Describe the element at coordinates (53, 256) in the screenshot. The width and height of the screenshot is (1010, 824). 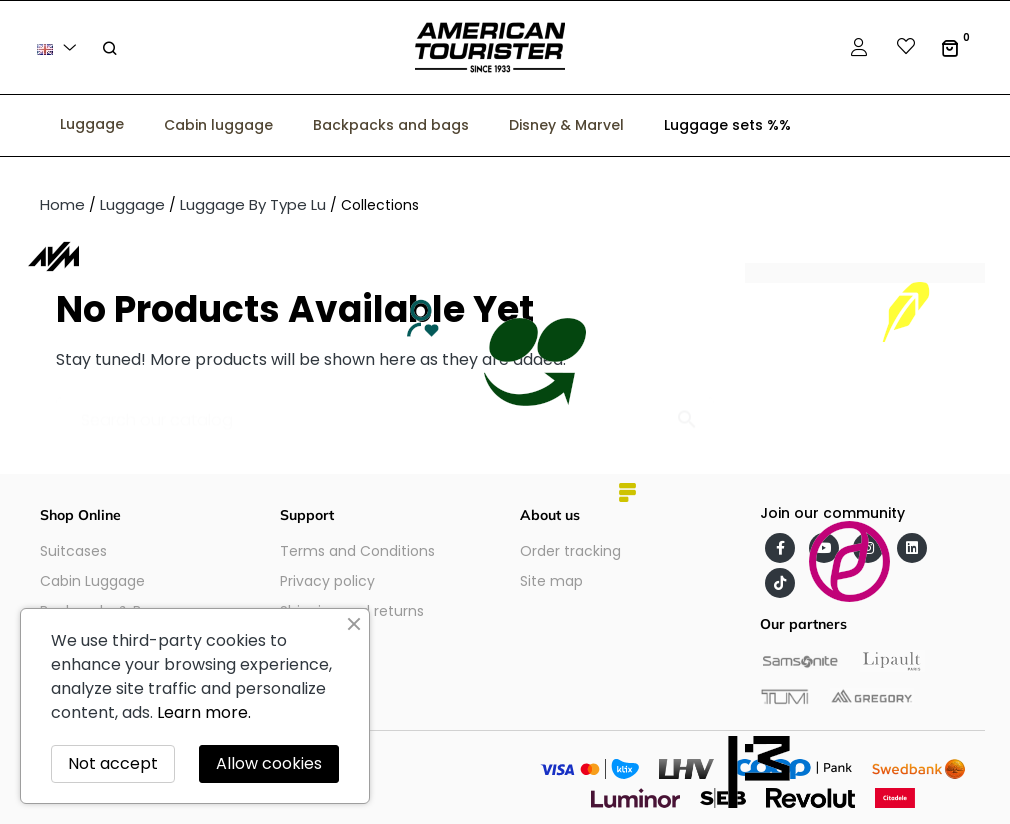
I see `AVM company logo` at that location.